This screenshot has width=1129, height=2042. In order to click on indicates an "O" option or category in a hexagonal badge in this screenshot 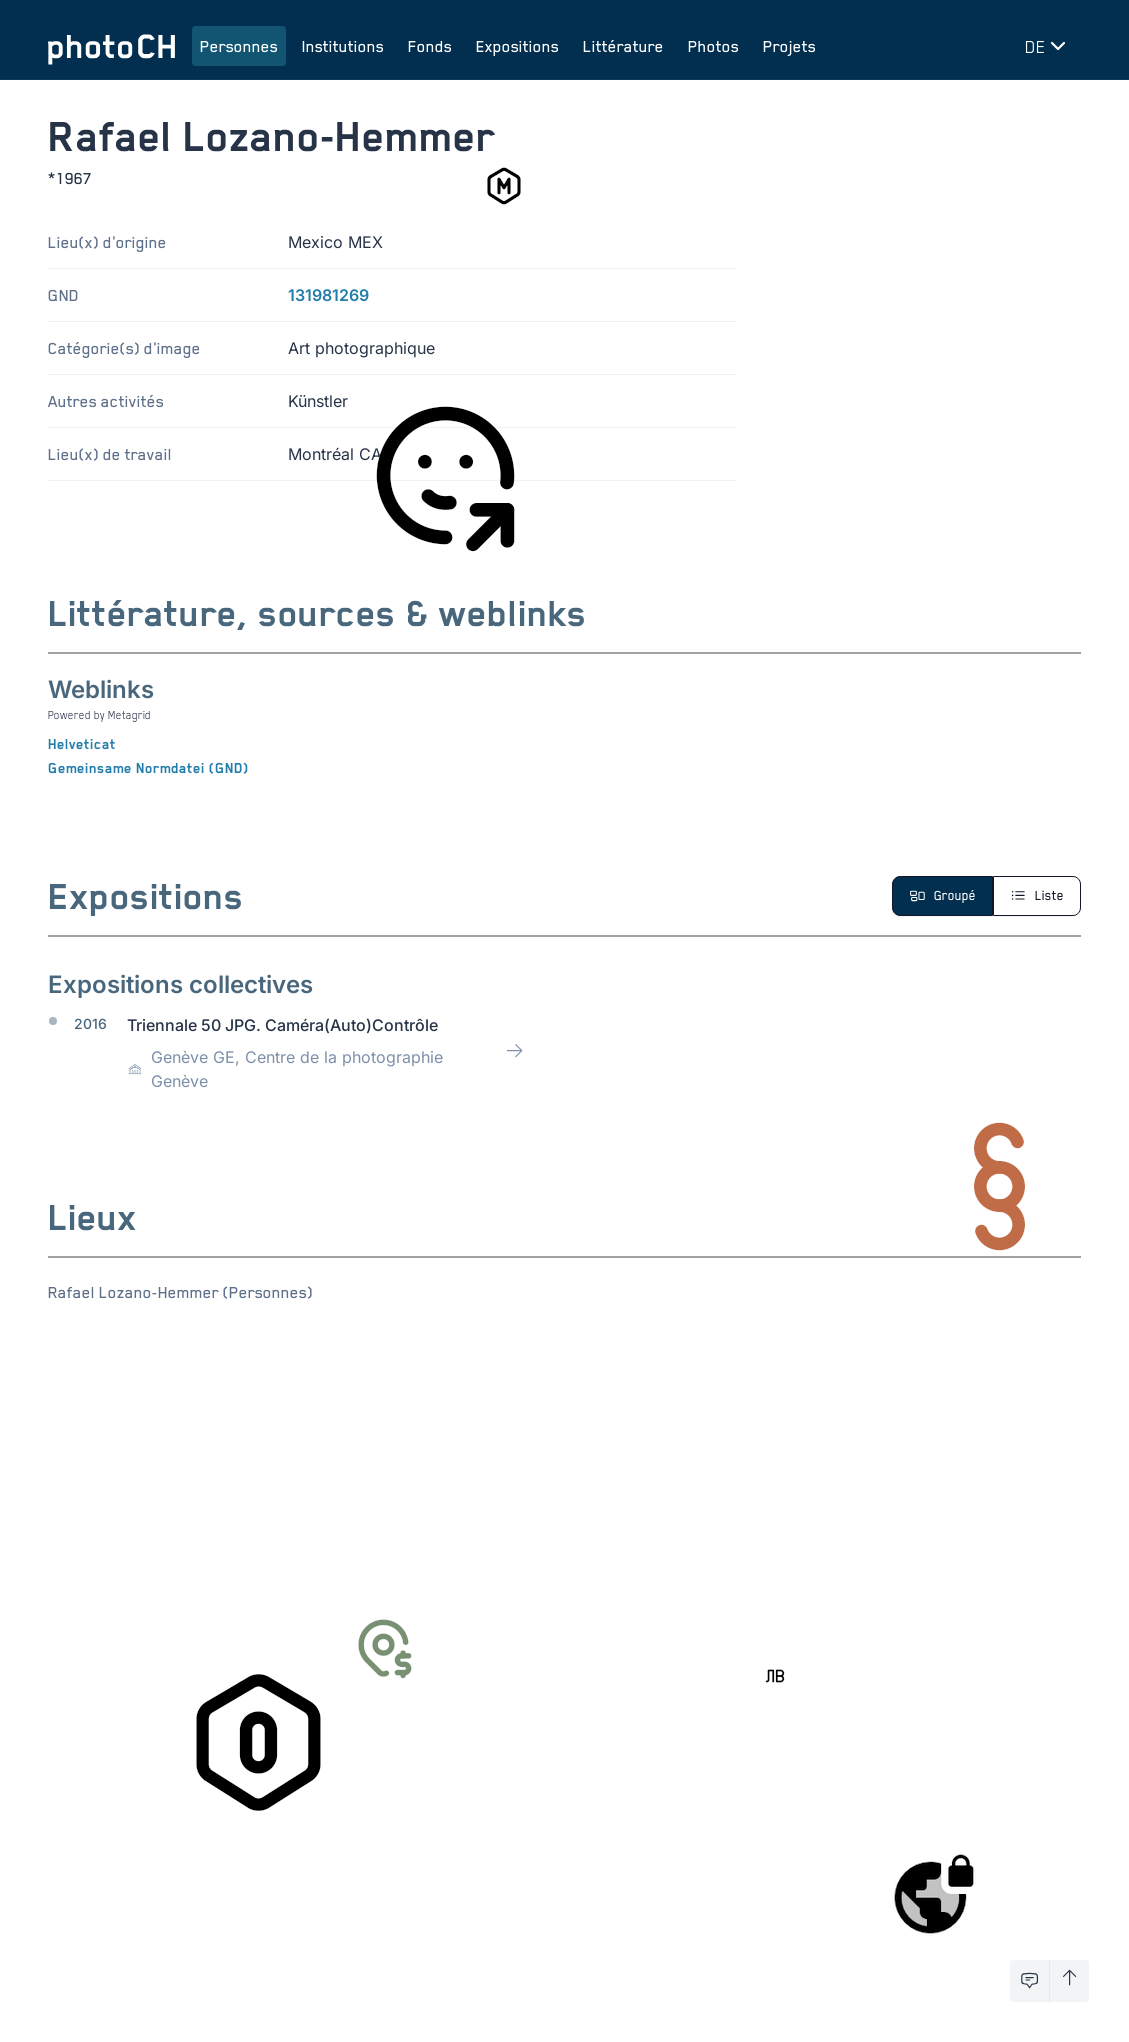, I will do `click(258, 1742)`.